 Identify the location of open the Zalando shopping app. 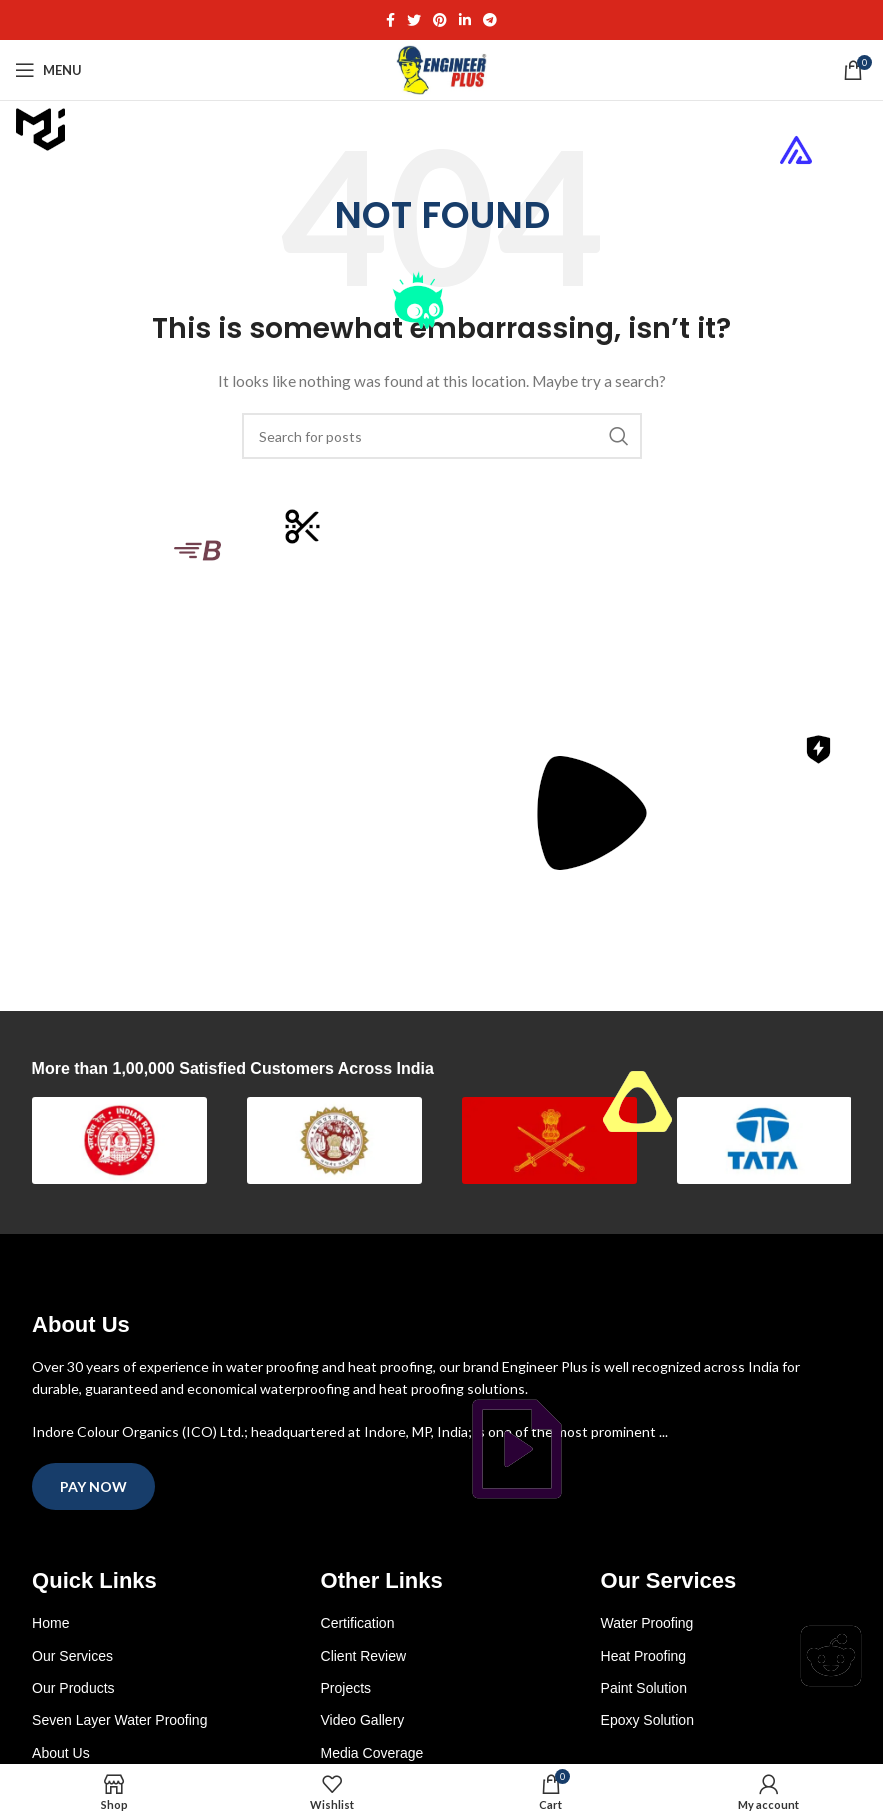
(592, 813).